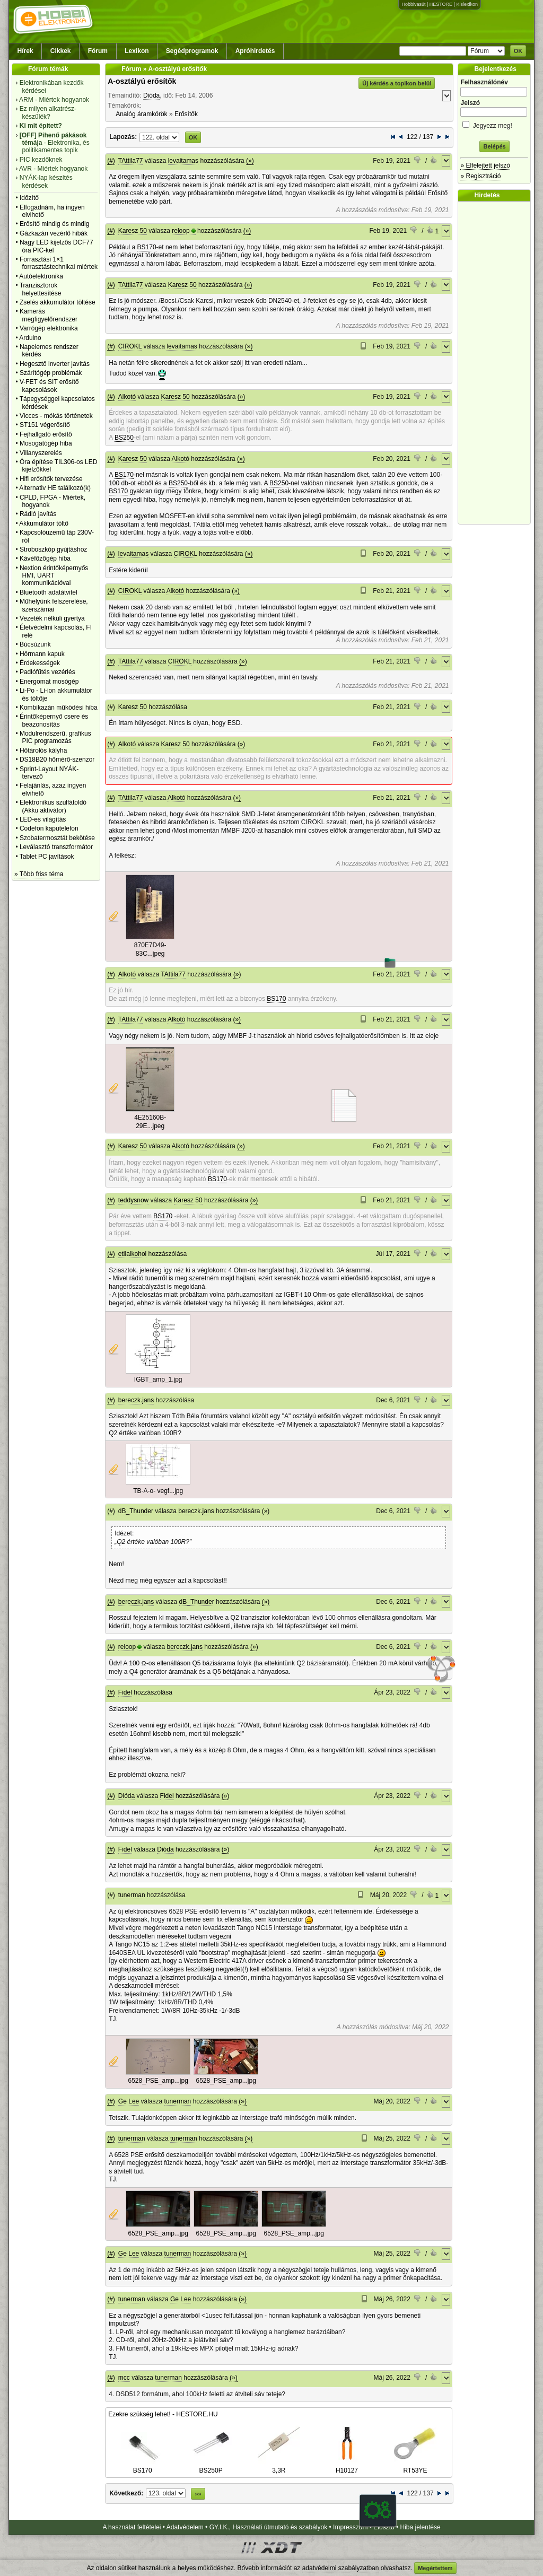  I want to click on access bonjour network discovery settings, so click(441, 1669).